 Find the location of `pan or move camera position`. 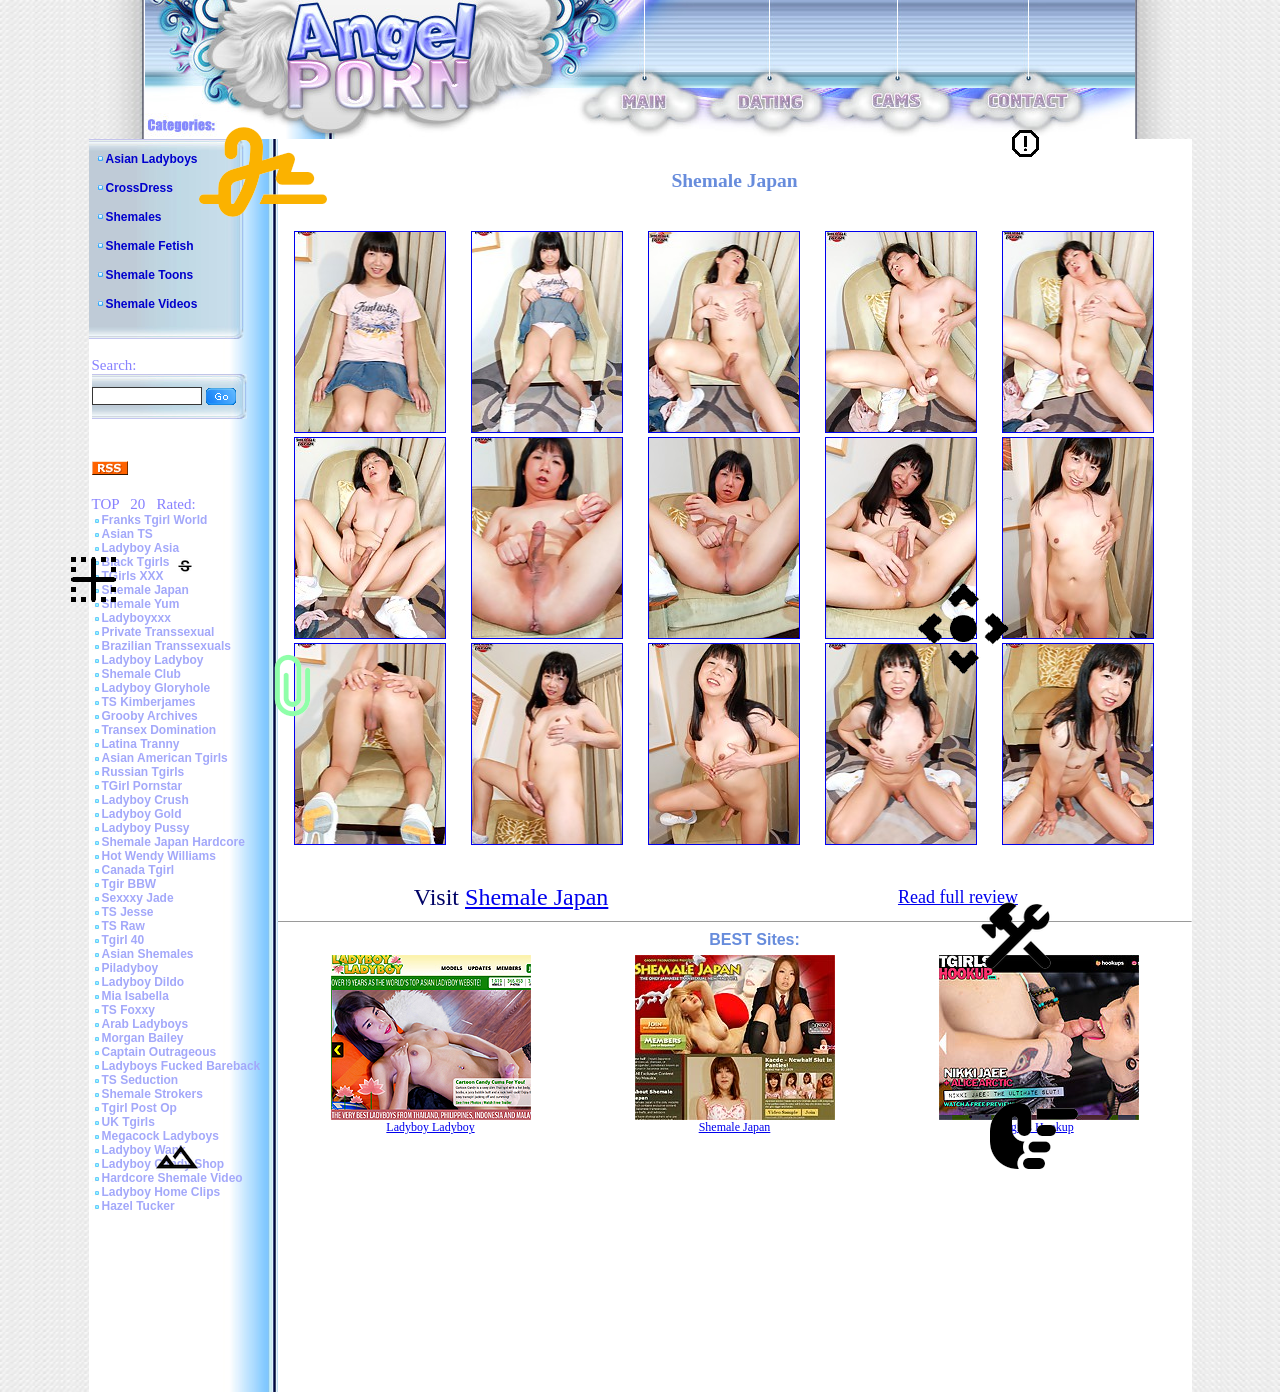

pan or move camera position is located at coordinates (963, 628).